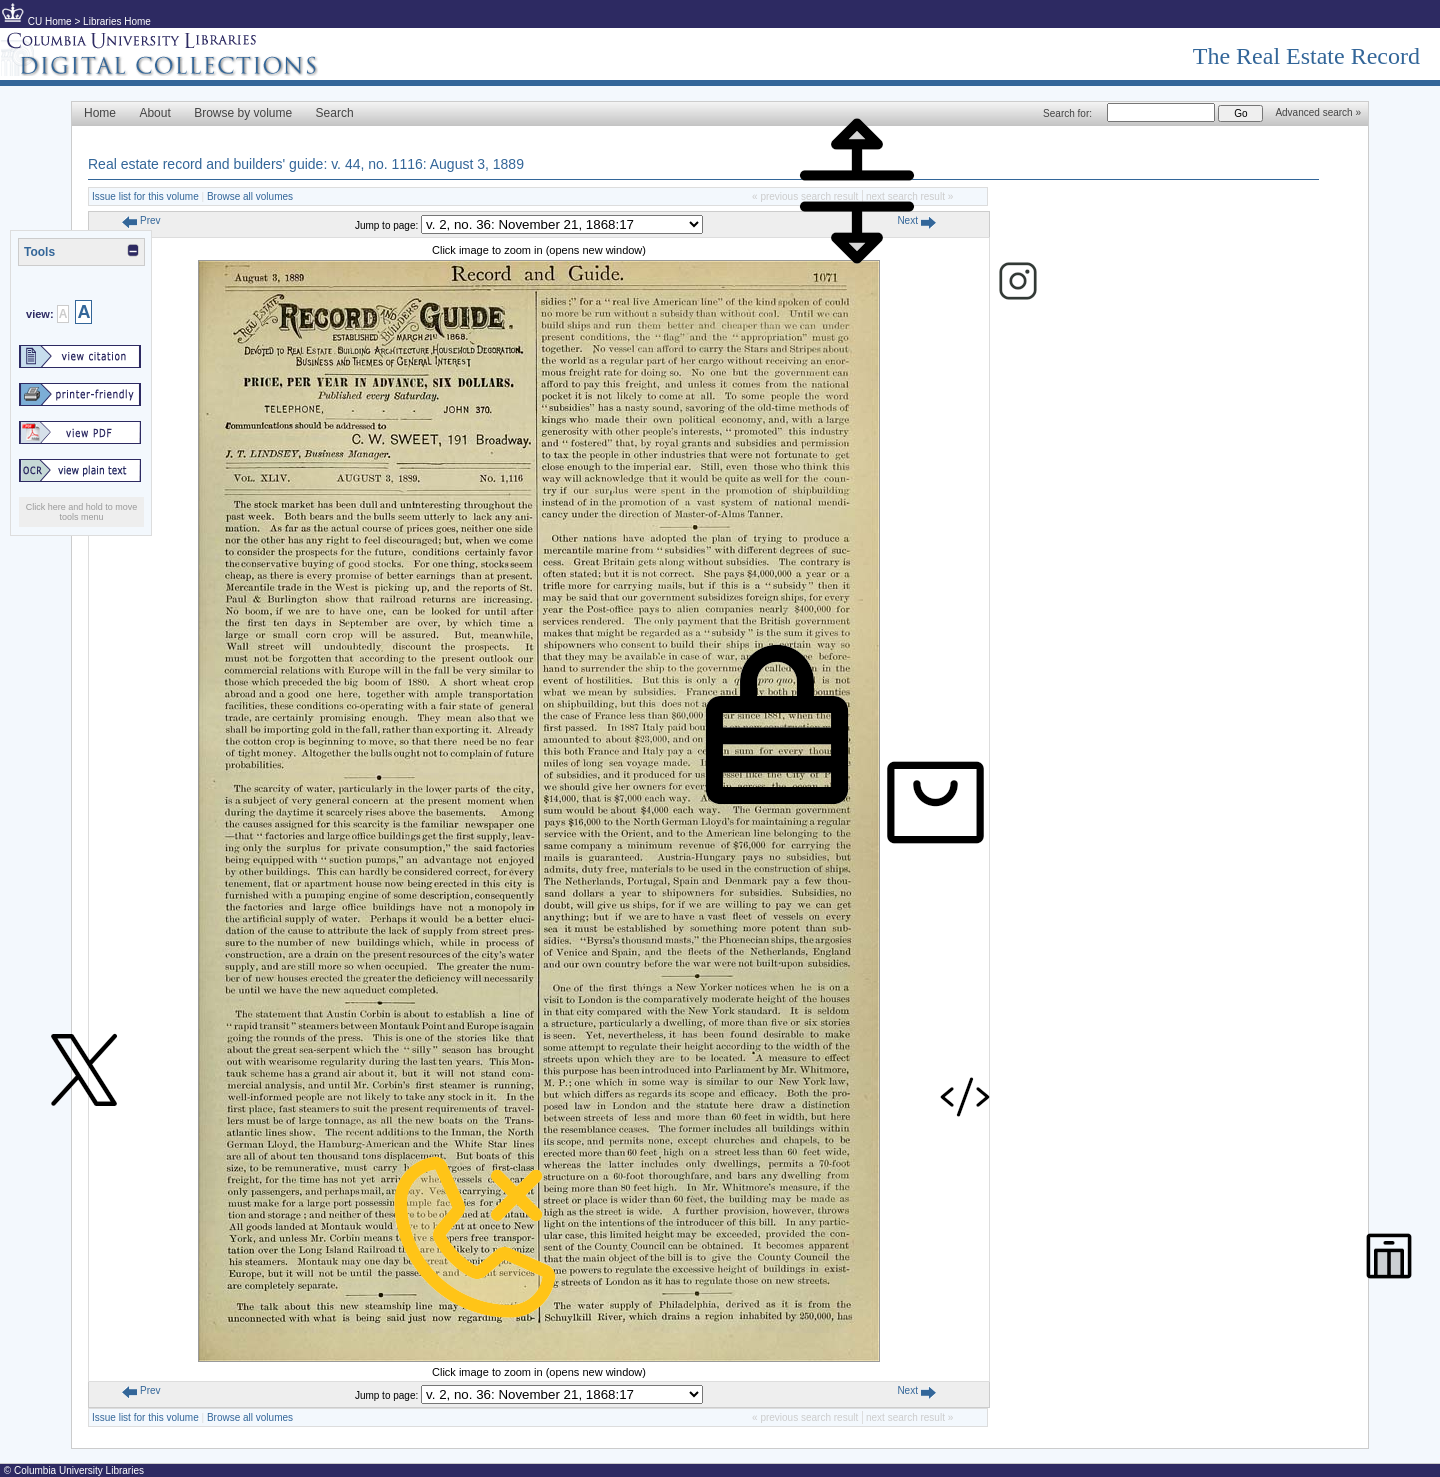  Describe the element at coordinates (1389, 1256) in the screenshot. I see `indicates elevator access nearby` at that location.